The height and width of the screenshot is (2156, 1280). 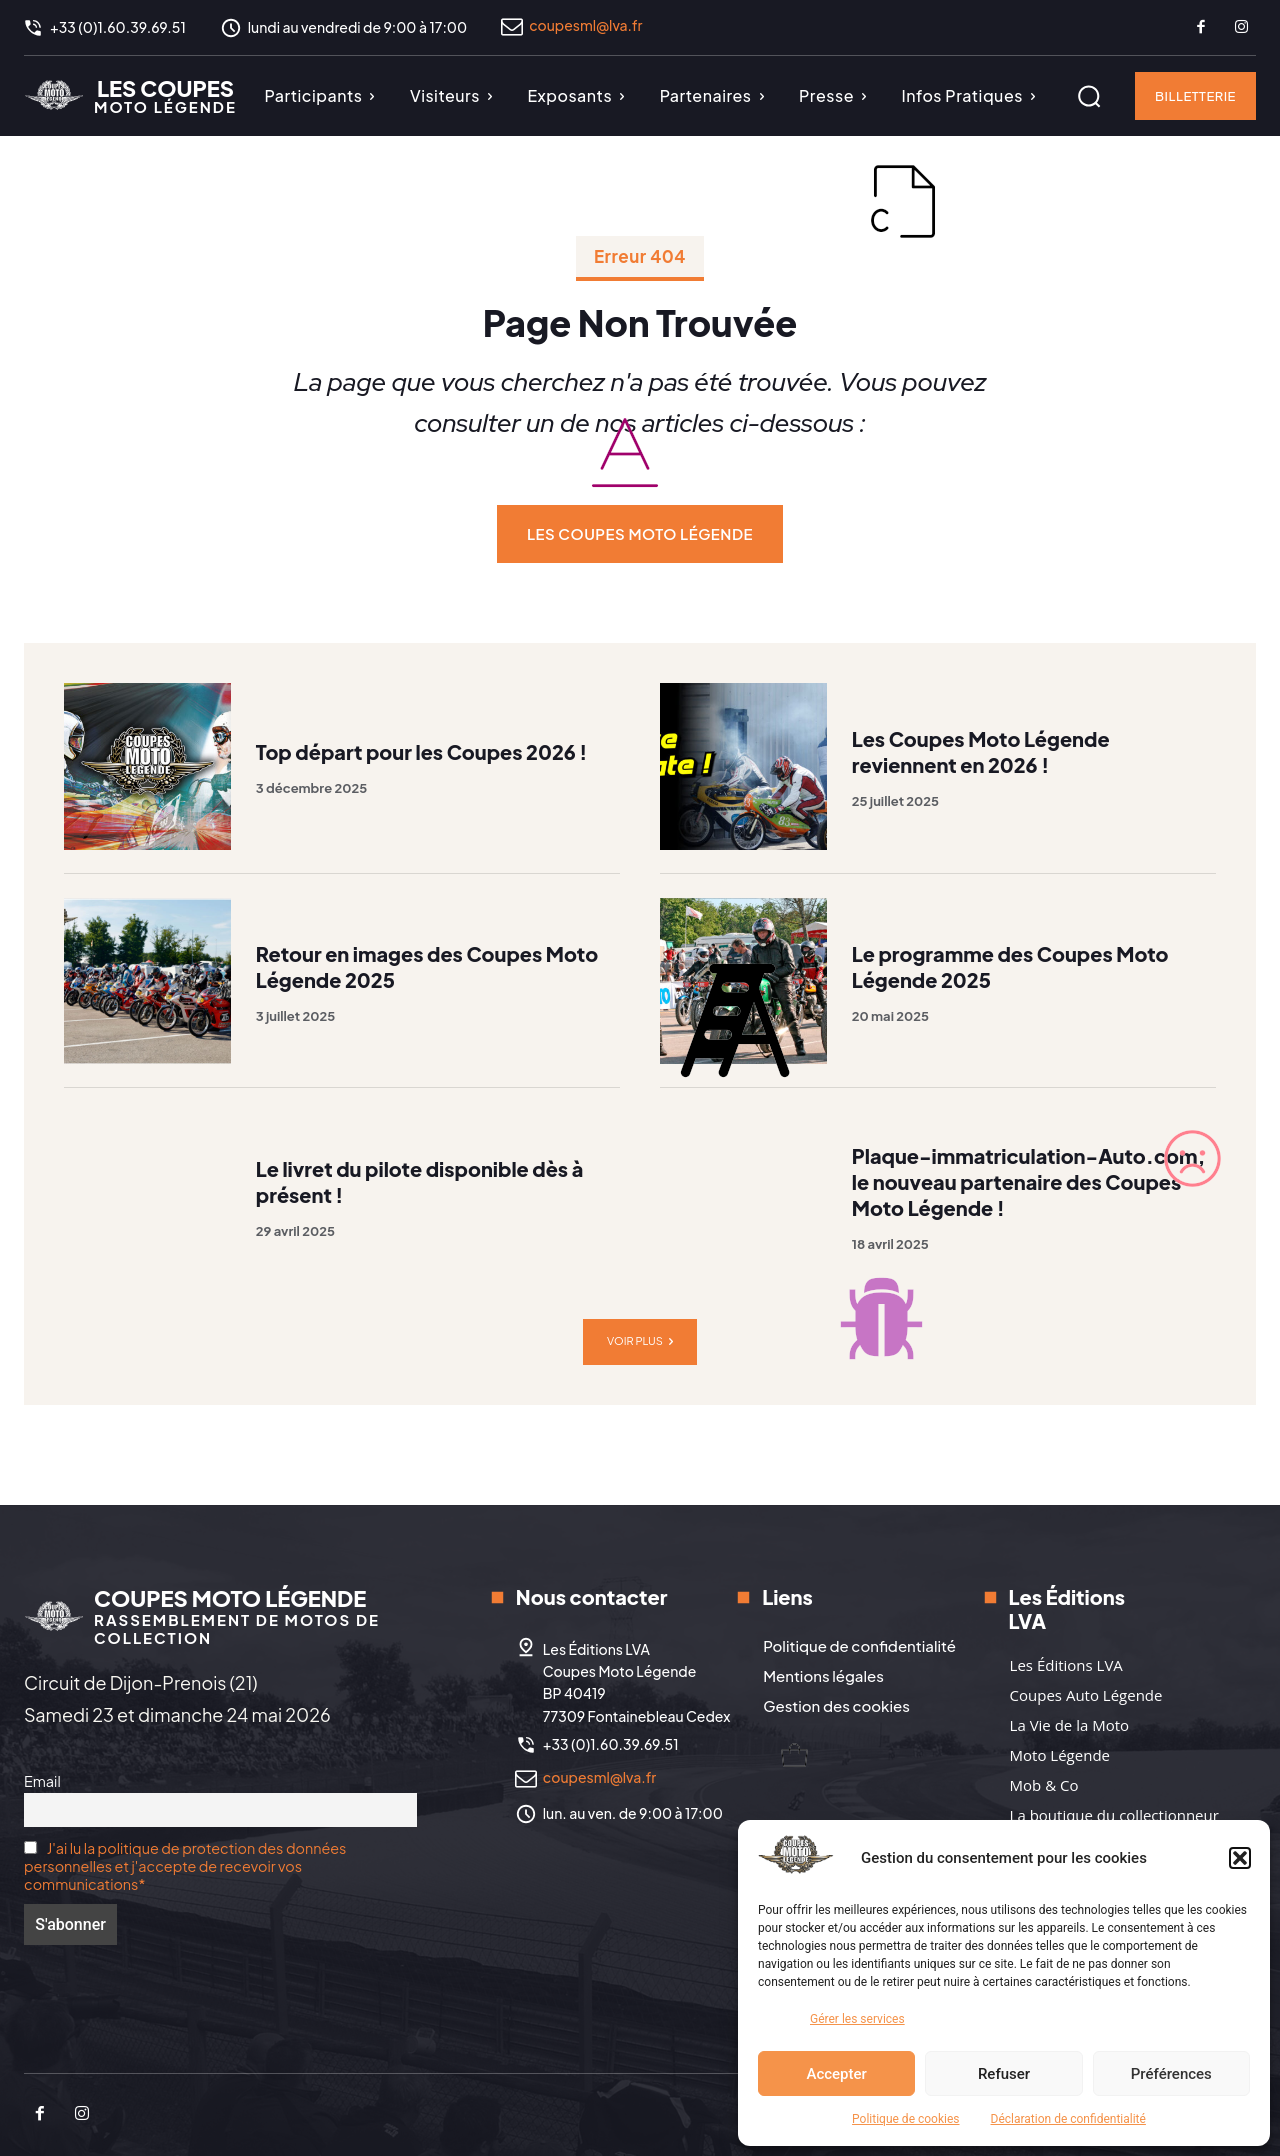 I want to click on access tools or equipment section, so click(x=737, y=1020).